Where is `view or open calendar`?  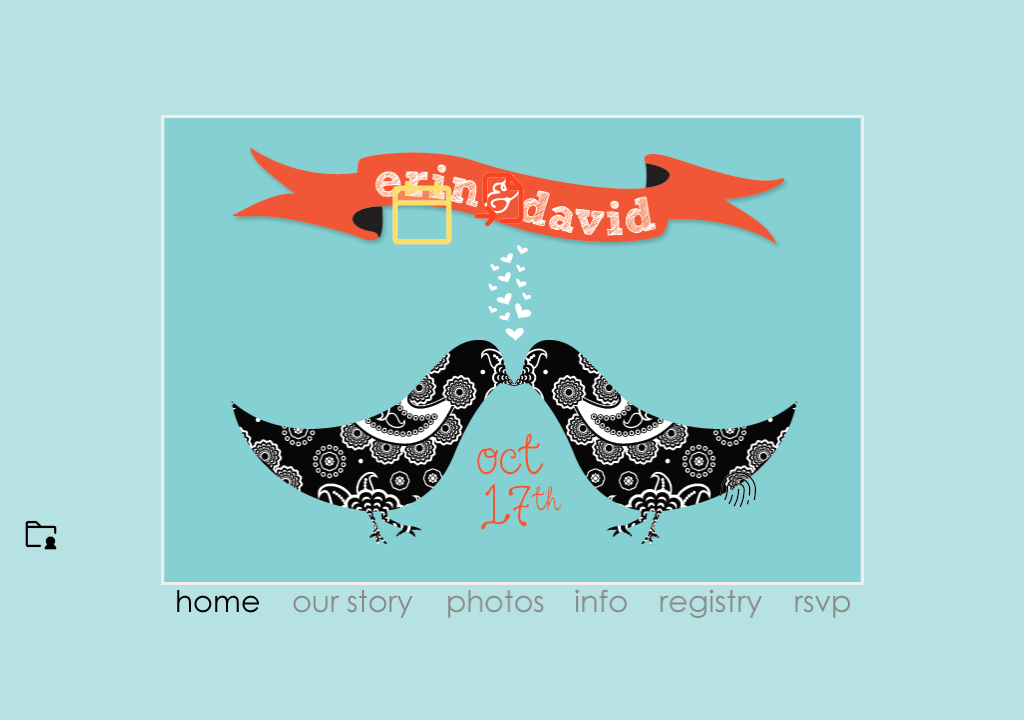 view or open calendar is located at coordinates (422, 215).